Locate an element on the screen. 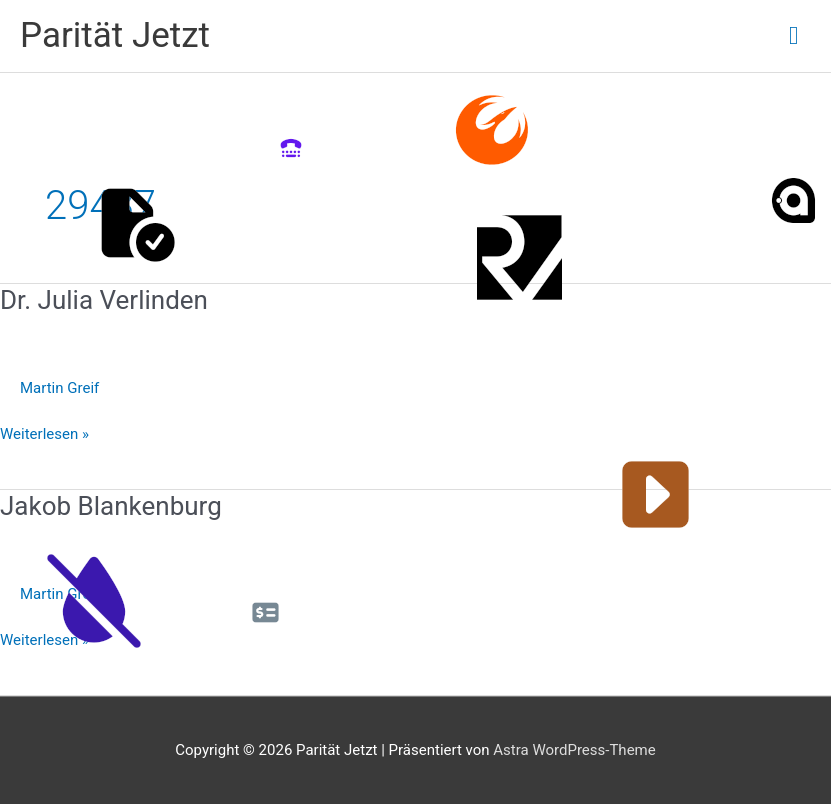 This screenshot has width=831, height=804. phoenix squadron logo from star wars rebels is located at coordinates (492, 130).